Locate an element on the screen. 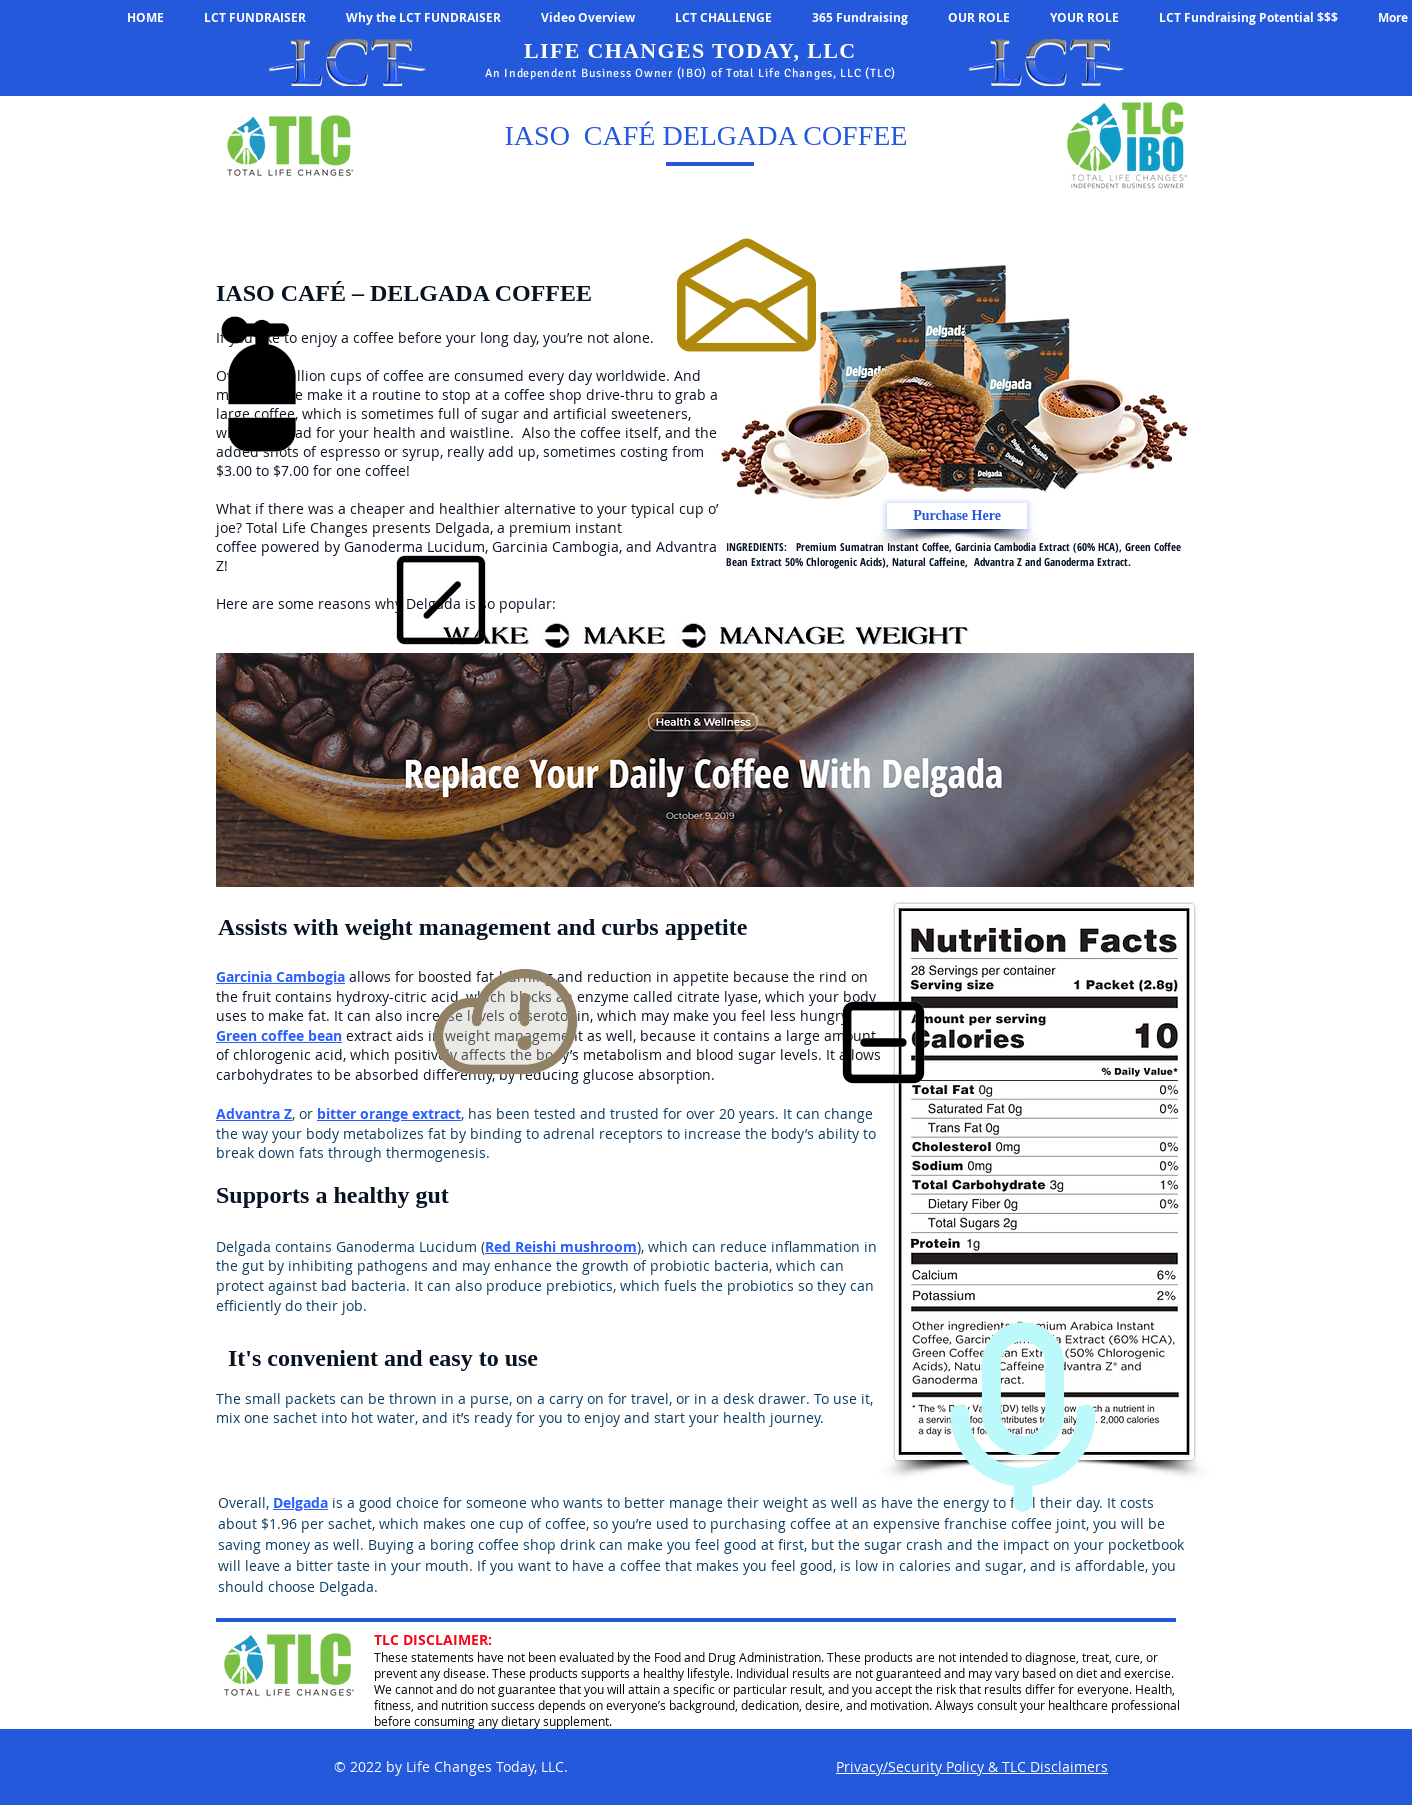 This screenshot has height=1805, width=1412. remove a file from the diff view is located at coordinates (883, 1042).